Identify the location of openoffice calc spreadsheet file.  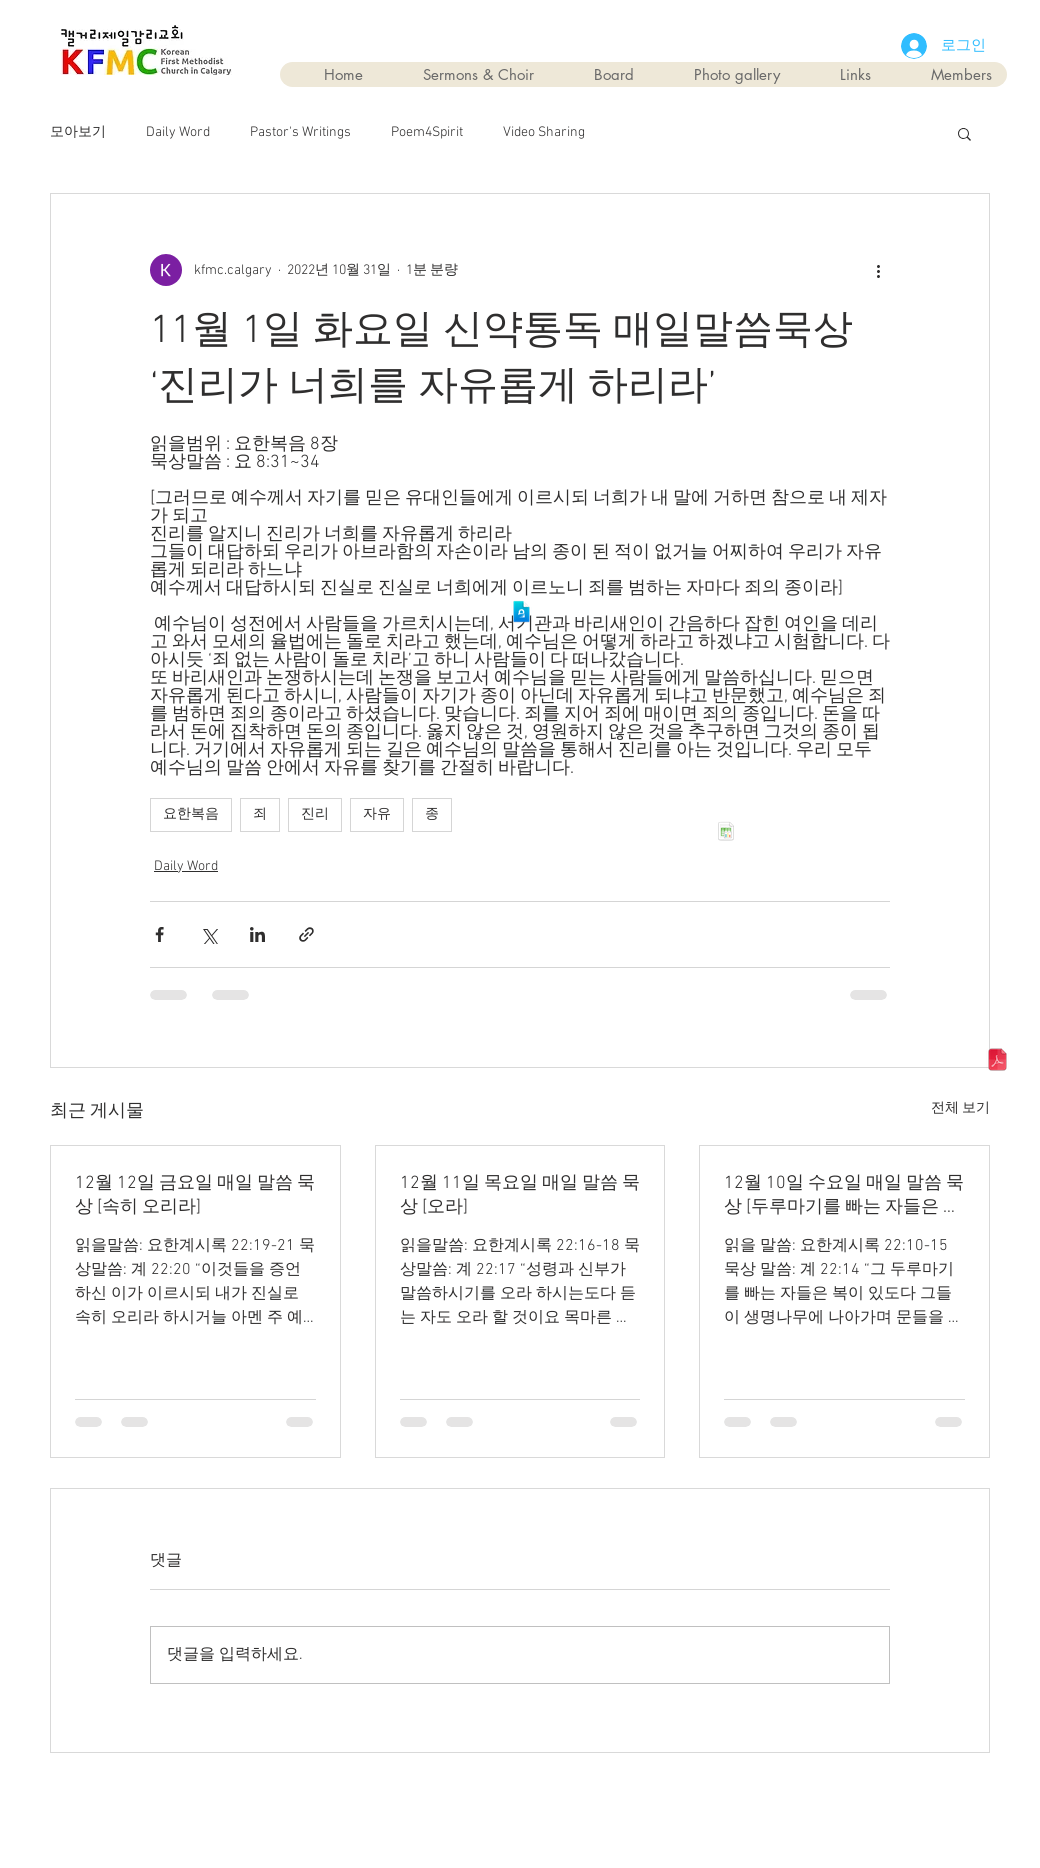
(726, 831).